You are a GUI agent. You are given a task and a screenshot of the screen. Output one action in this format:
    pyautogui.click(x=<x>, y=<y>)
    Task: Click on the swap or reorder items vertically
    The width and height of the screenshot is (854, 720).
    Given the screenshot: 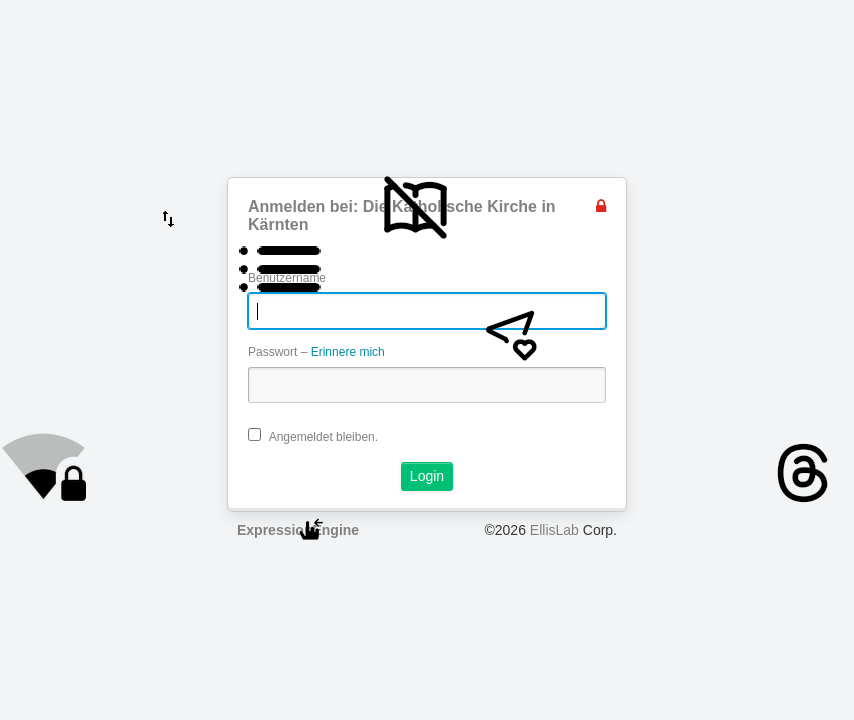 What is the action you would take?
    pyautogui.click(x=168, y=219)
    